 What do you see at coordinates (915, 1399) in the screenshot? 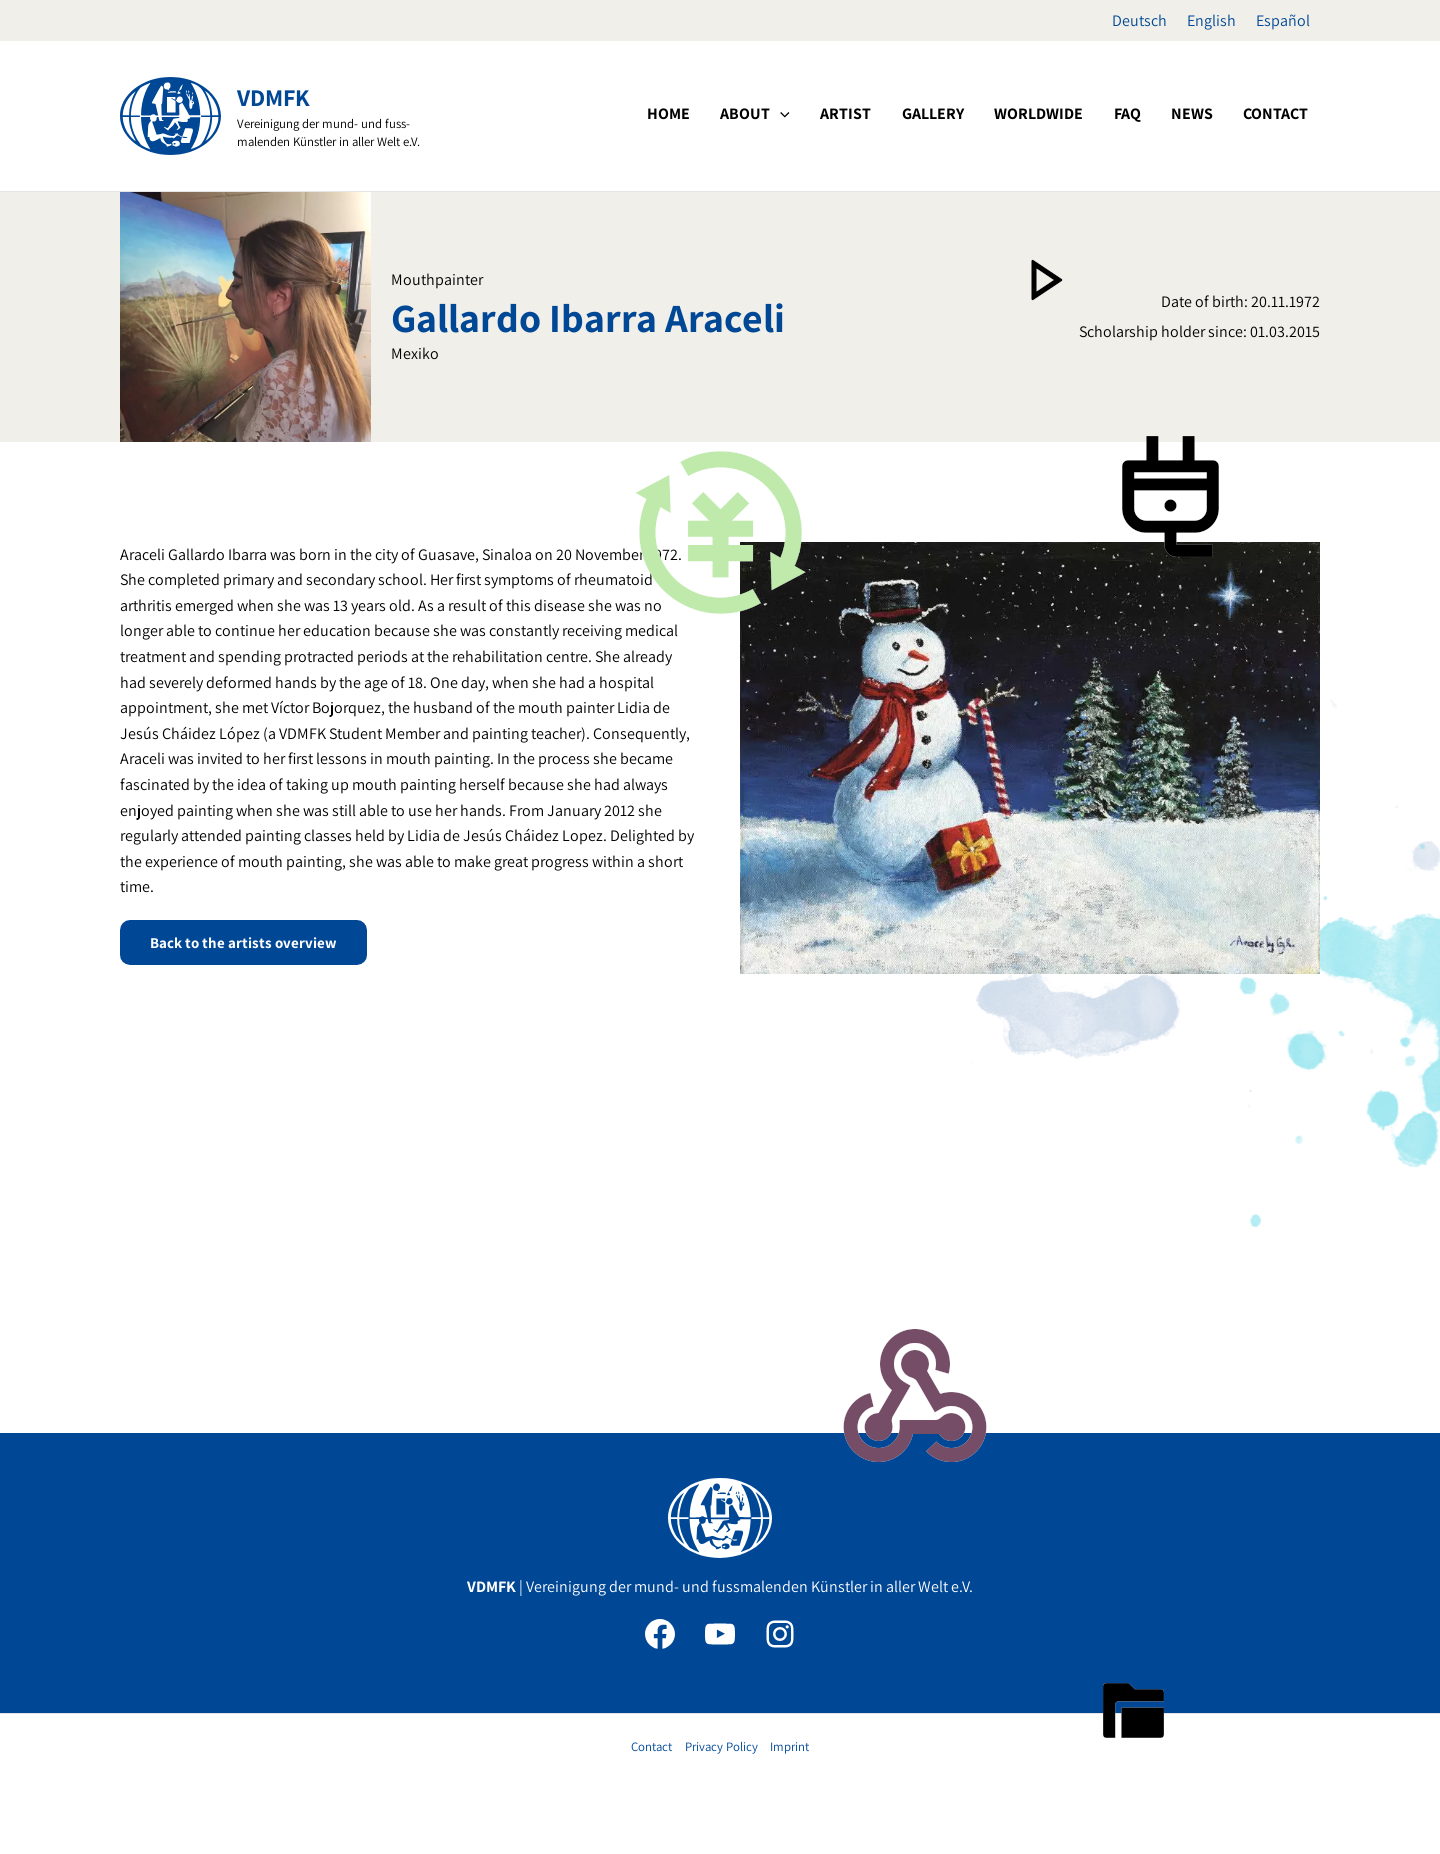
I see `configure webhook integrations` at bounding box center [915, 1399].